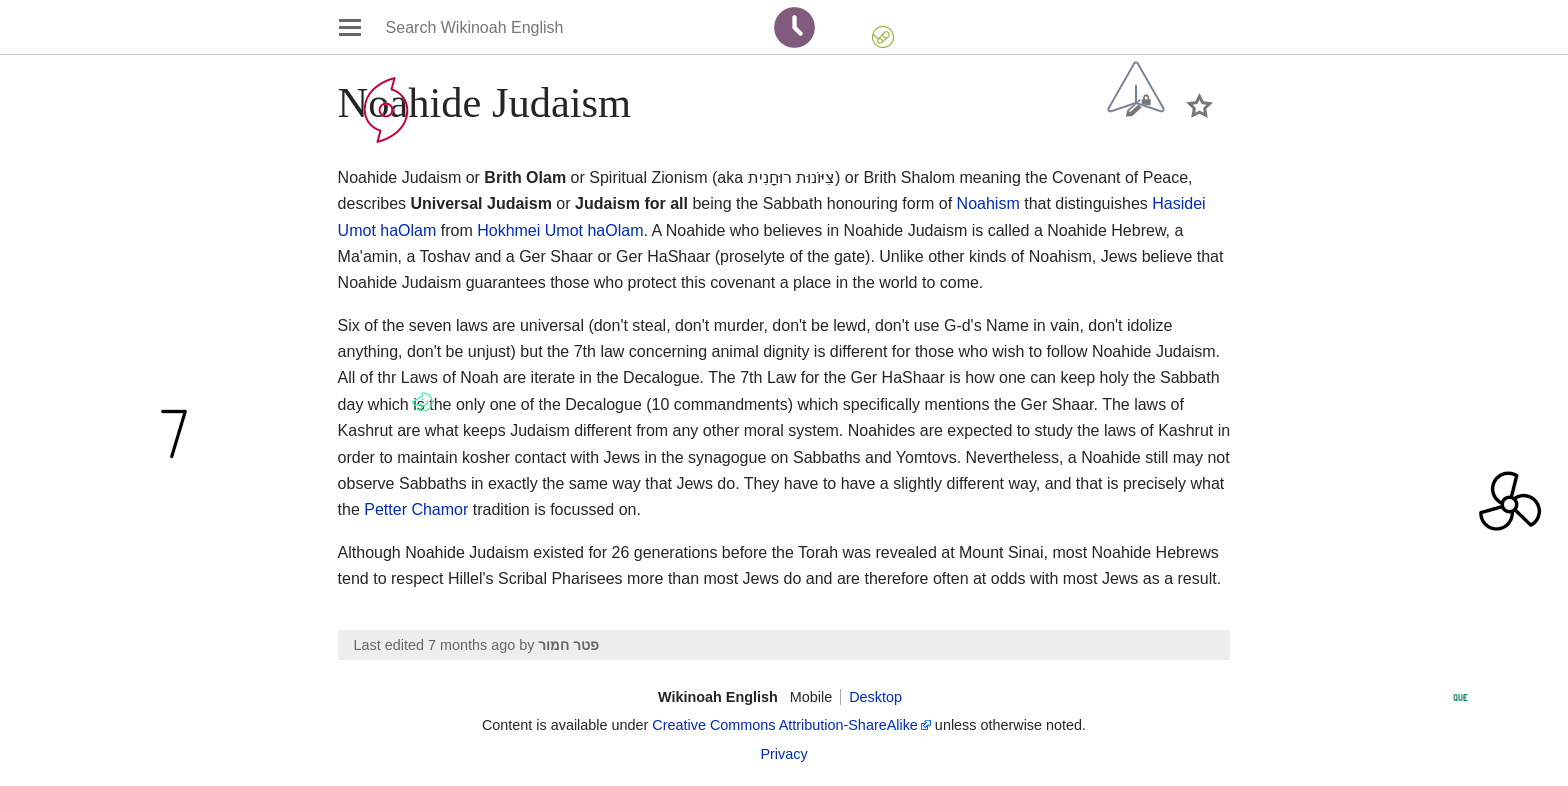 Image resolution: width=1568 pixels, height=786 pixels. Describe the element at coordinates (174, 434) in the screenshot. I see `indicates the number seven in a list or sequence` at that location.